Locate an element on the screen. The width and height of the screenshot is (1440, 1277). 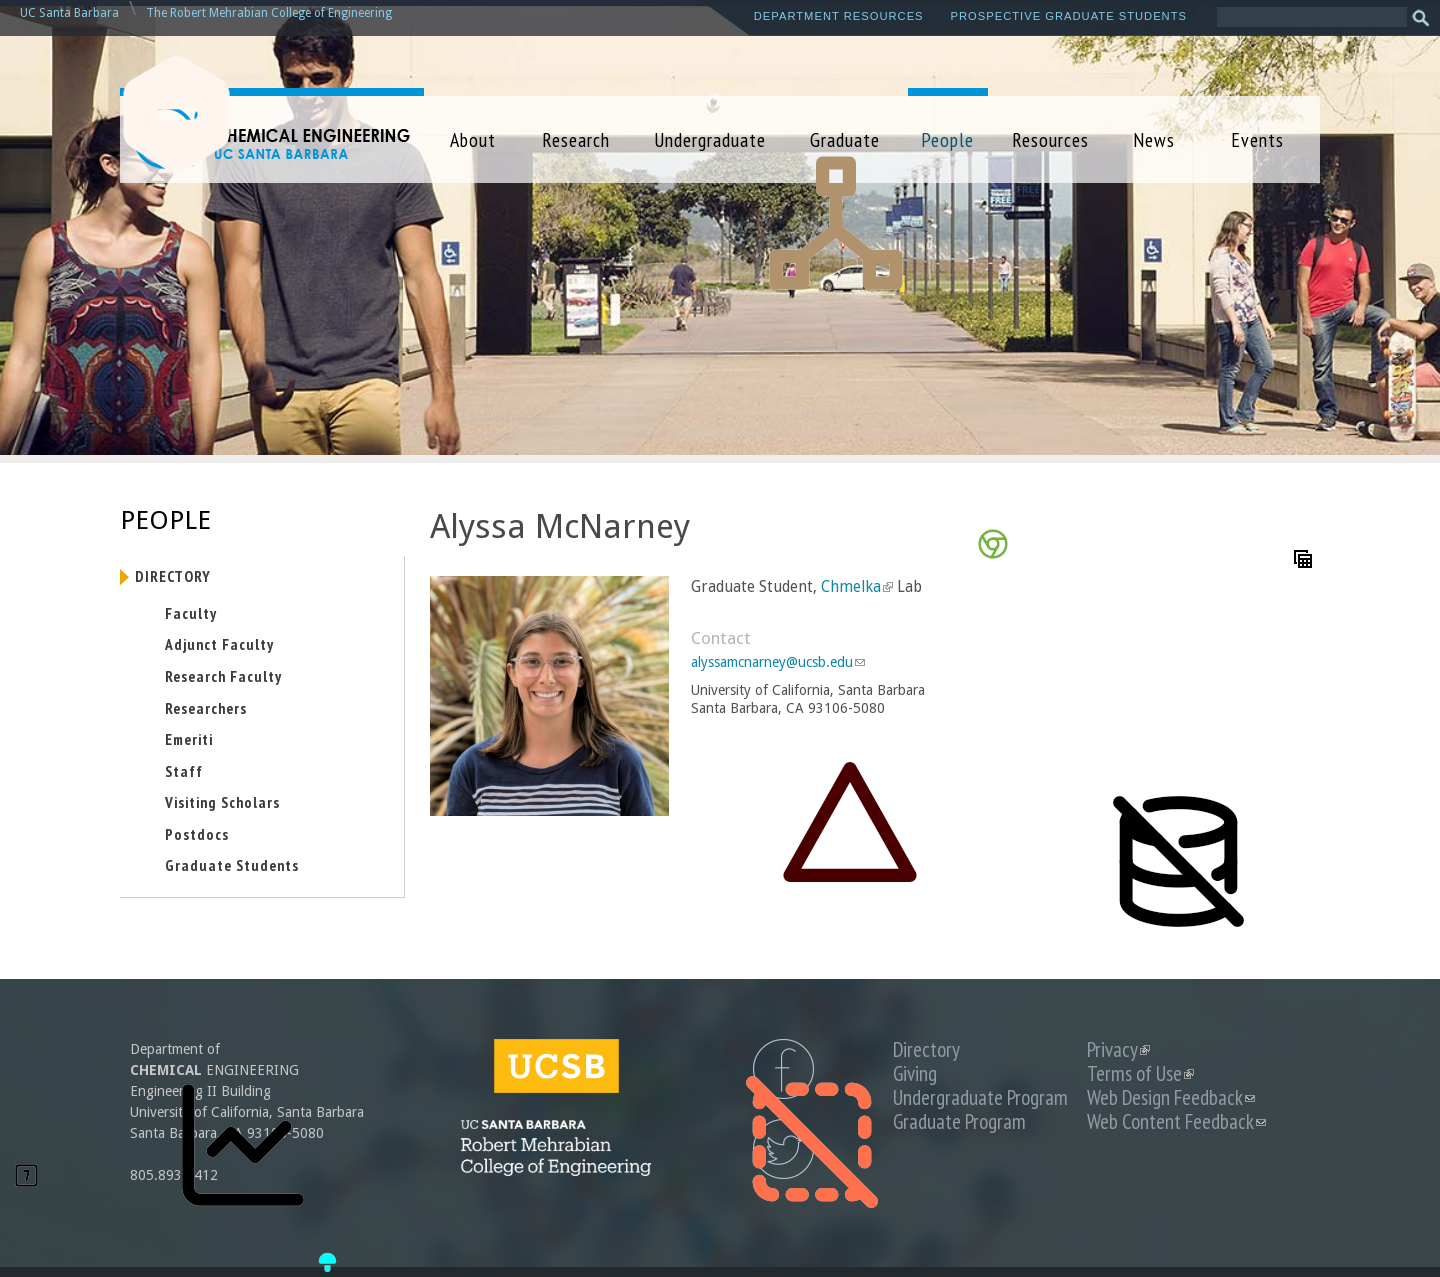
select or navigate to item number 7 is located at coordinates (26, 1175).